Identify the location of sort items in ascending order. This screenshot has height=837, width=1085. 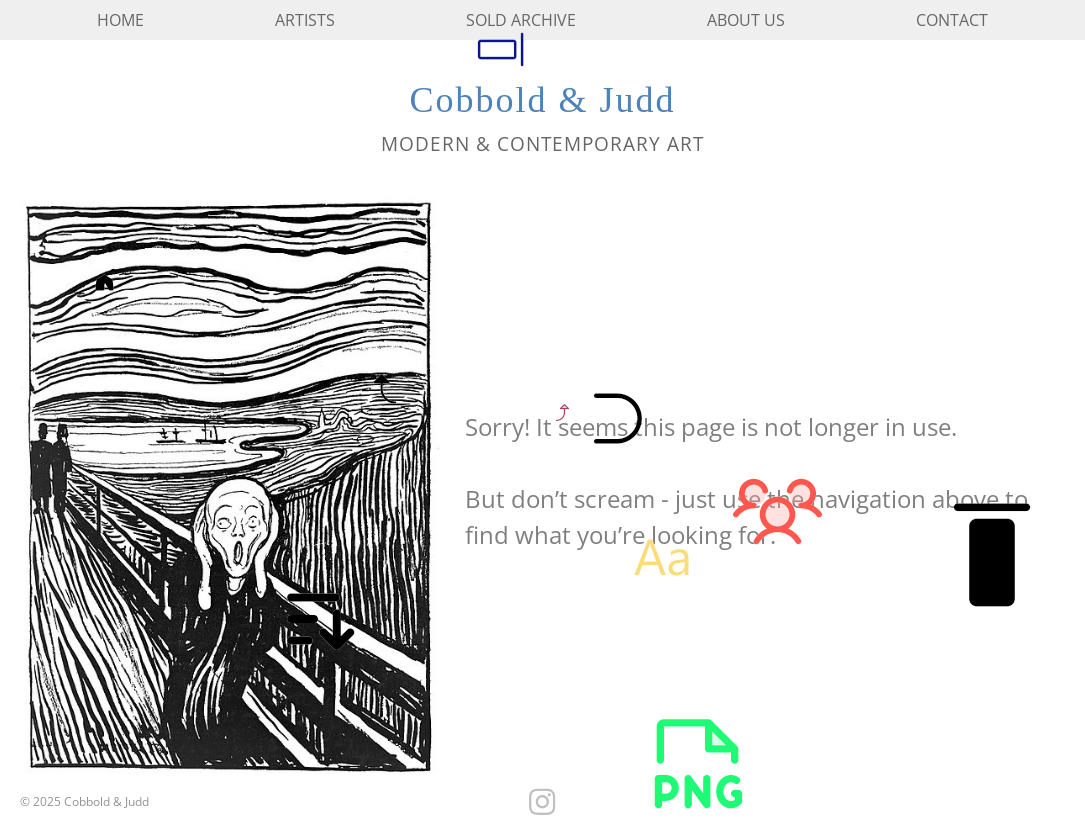
(318, 619).